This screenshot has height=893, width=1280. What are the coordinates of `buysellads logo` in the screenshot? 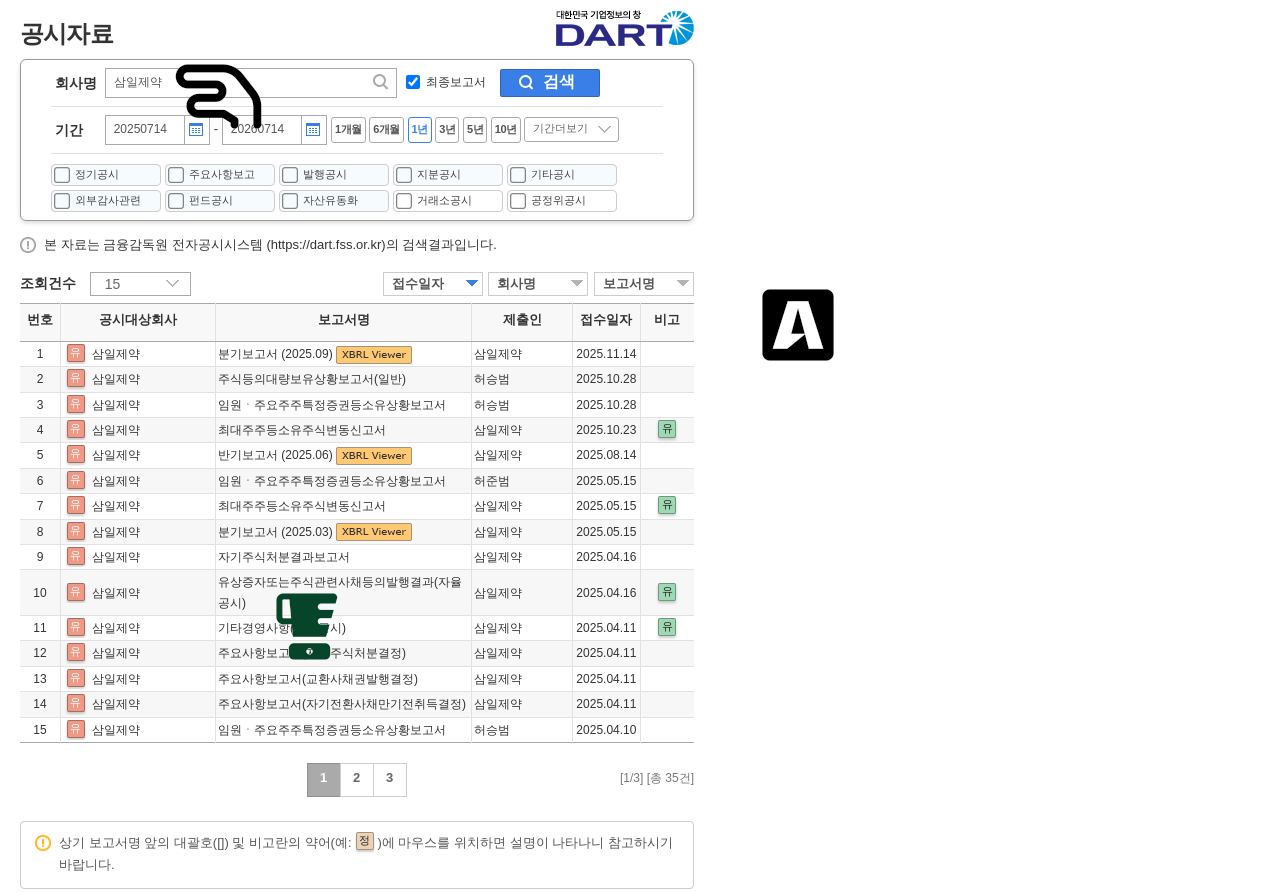 It's located at (798, 325).